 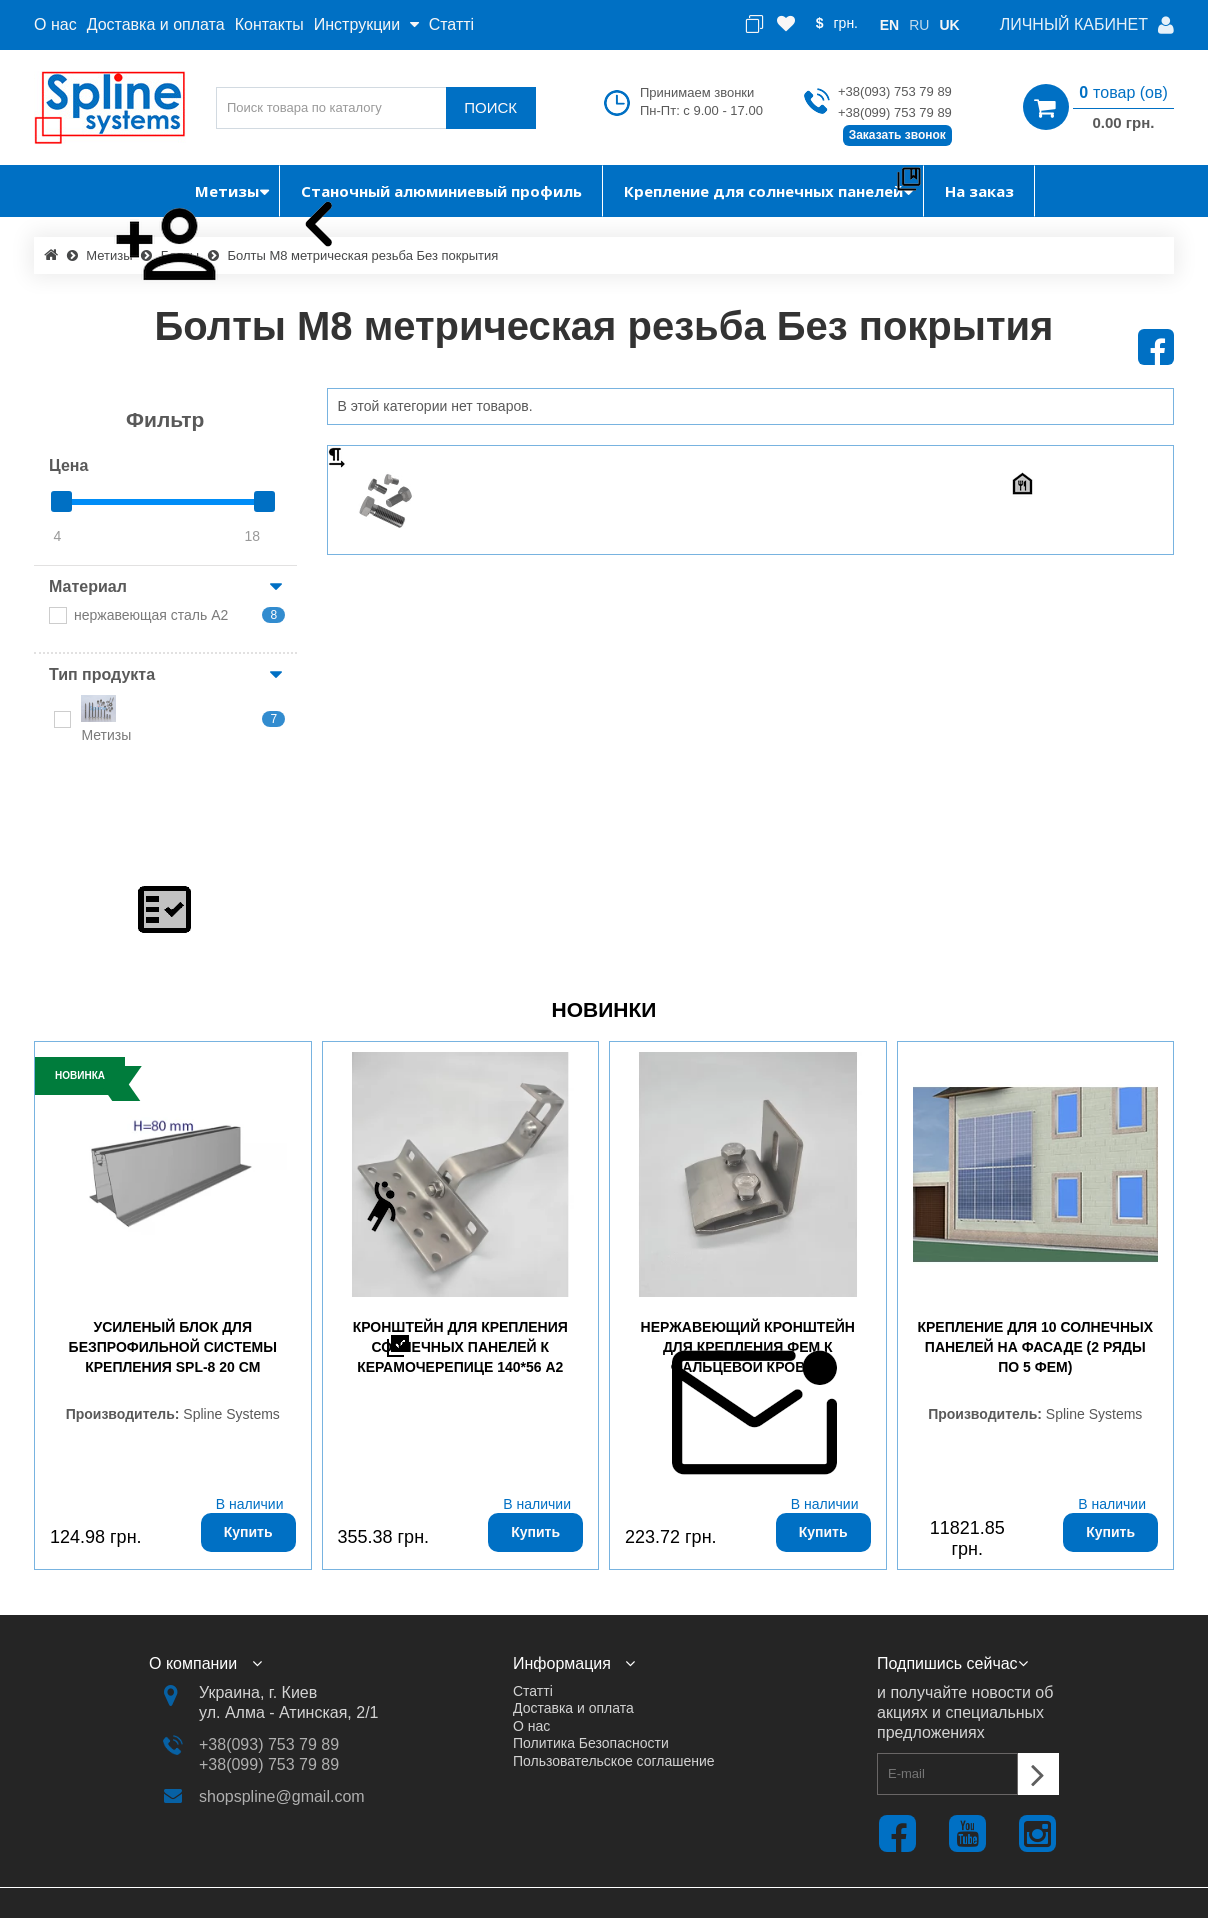 What do you see at coordinates (320, 224) in the screenshot?
I see `navigate back to the previous screen` at bounding box center [320, 224].